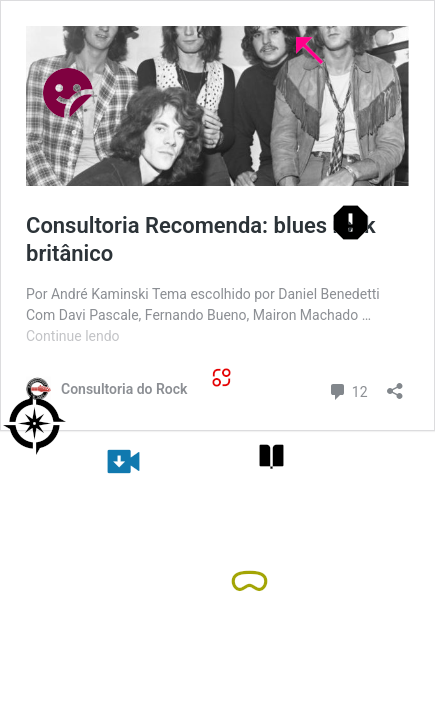 Image resolution: width=435 pixels, height=720 pixels. Describe the element at coordinates (221, 377) in the screenshot. I see `exchange or convert currency` at that location.